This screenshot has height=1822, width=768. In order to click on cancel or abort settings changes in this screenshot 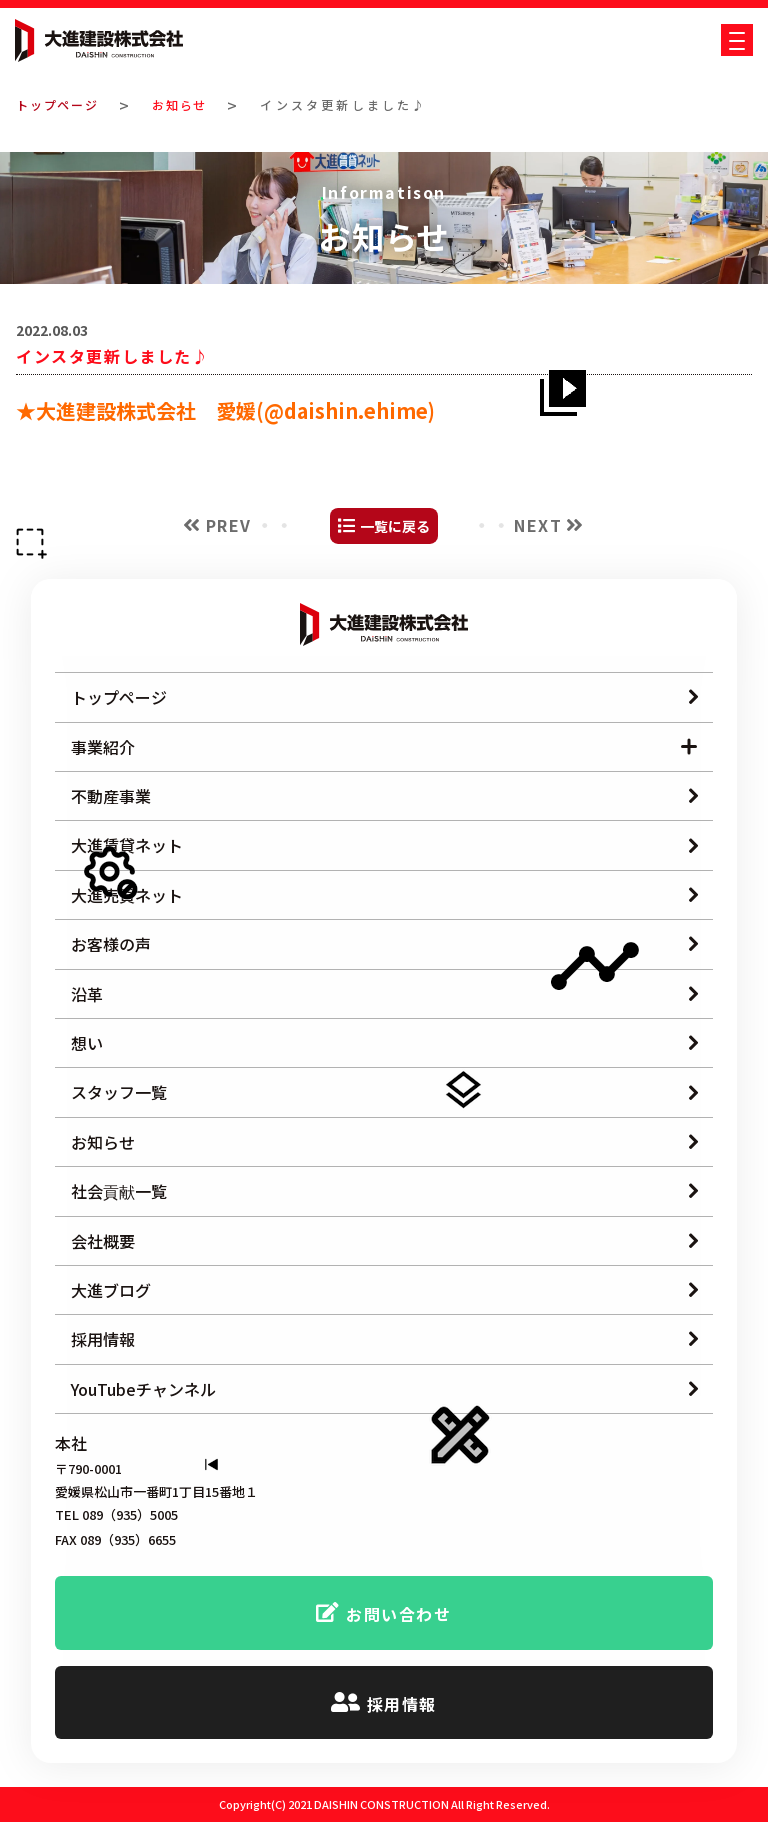, I will do `click(109, 871)`.